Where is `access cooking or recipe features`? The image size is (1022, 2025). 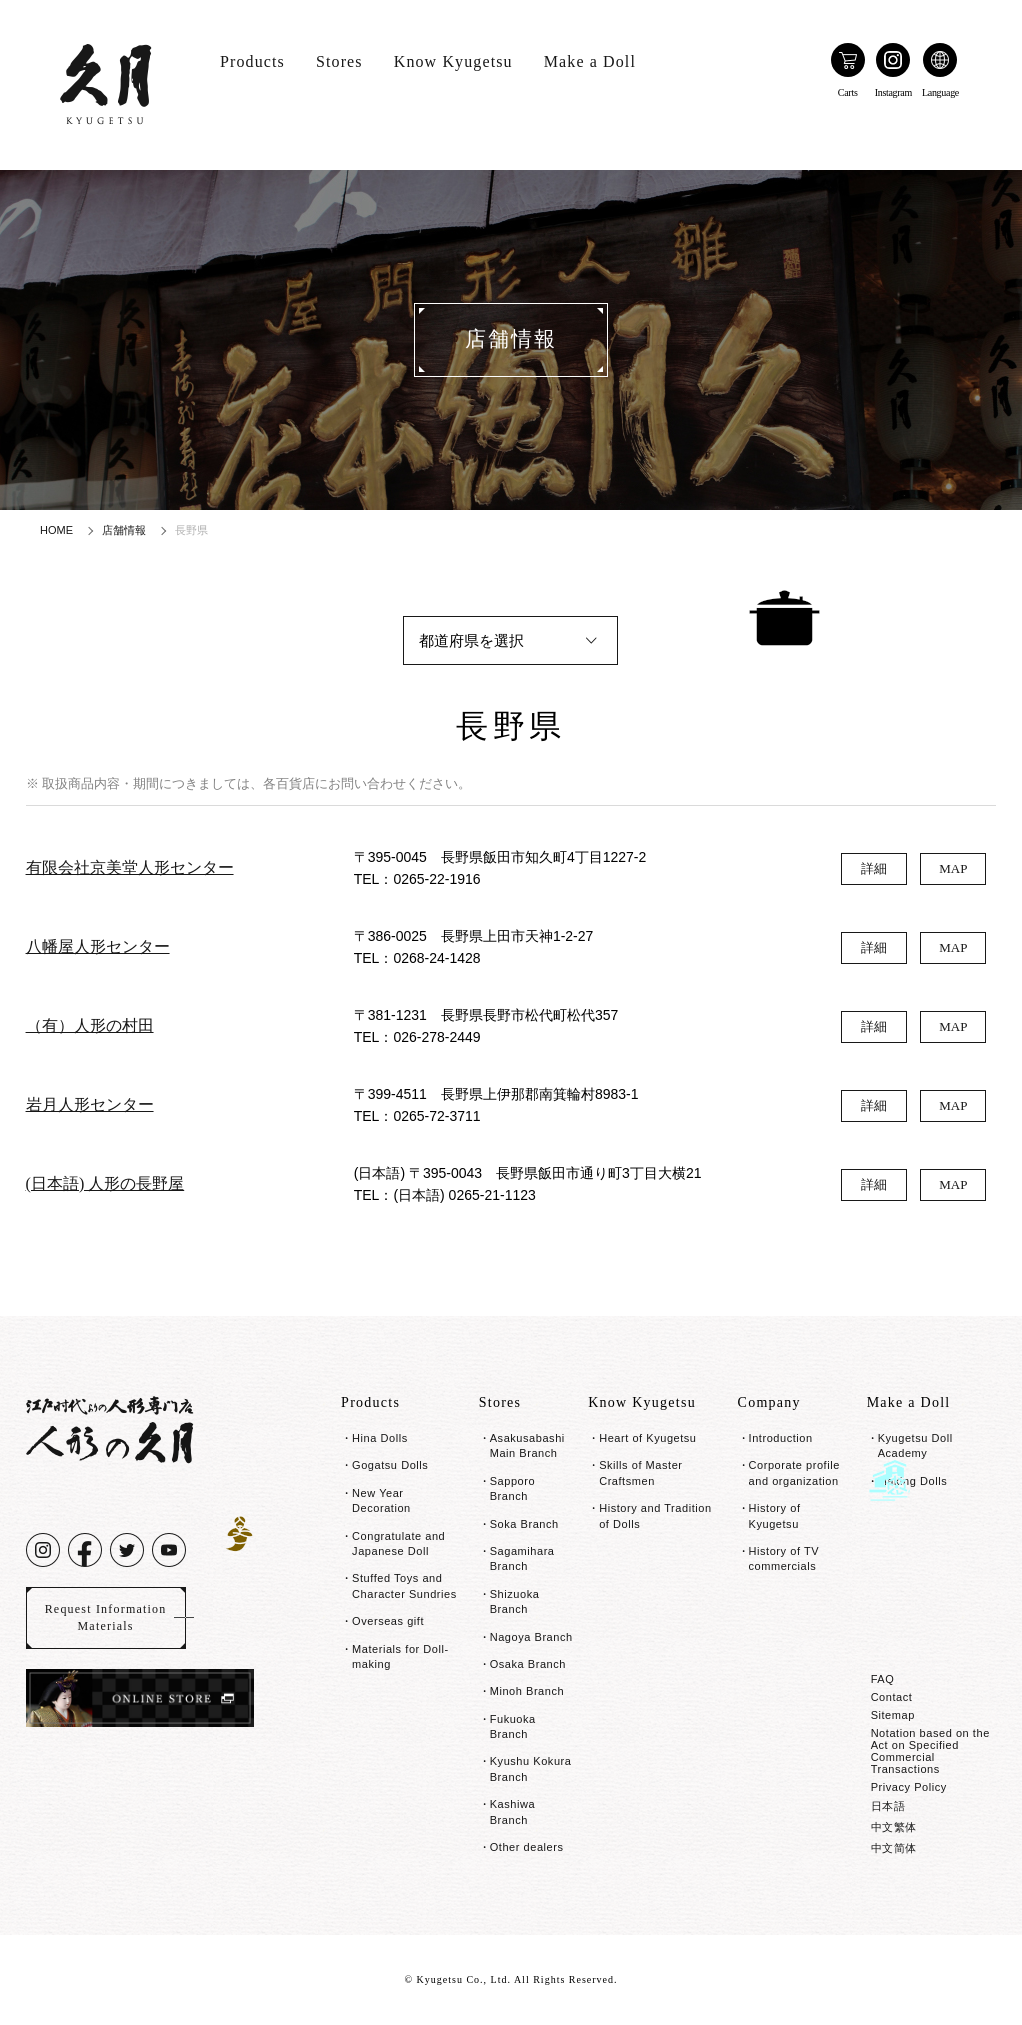
access cooking or recipe features is located at coordinates (784, 617).